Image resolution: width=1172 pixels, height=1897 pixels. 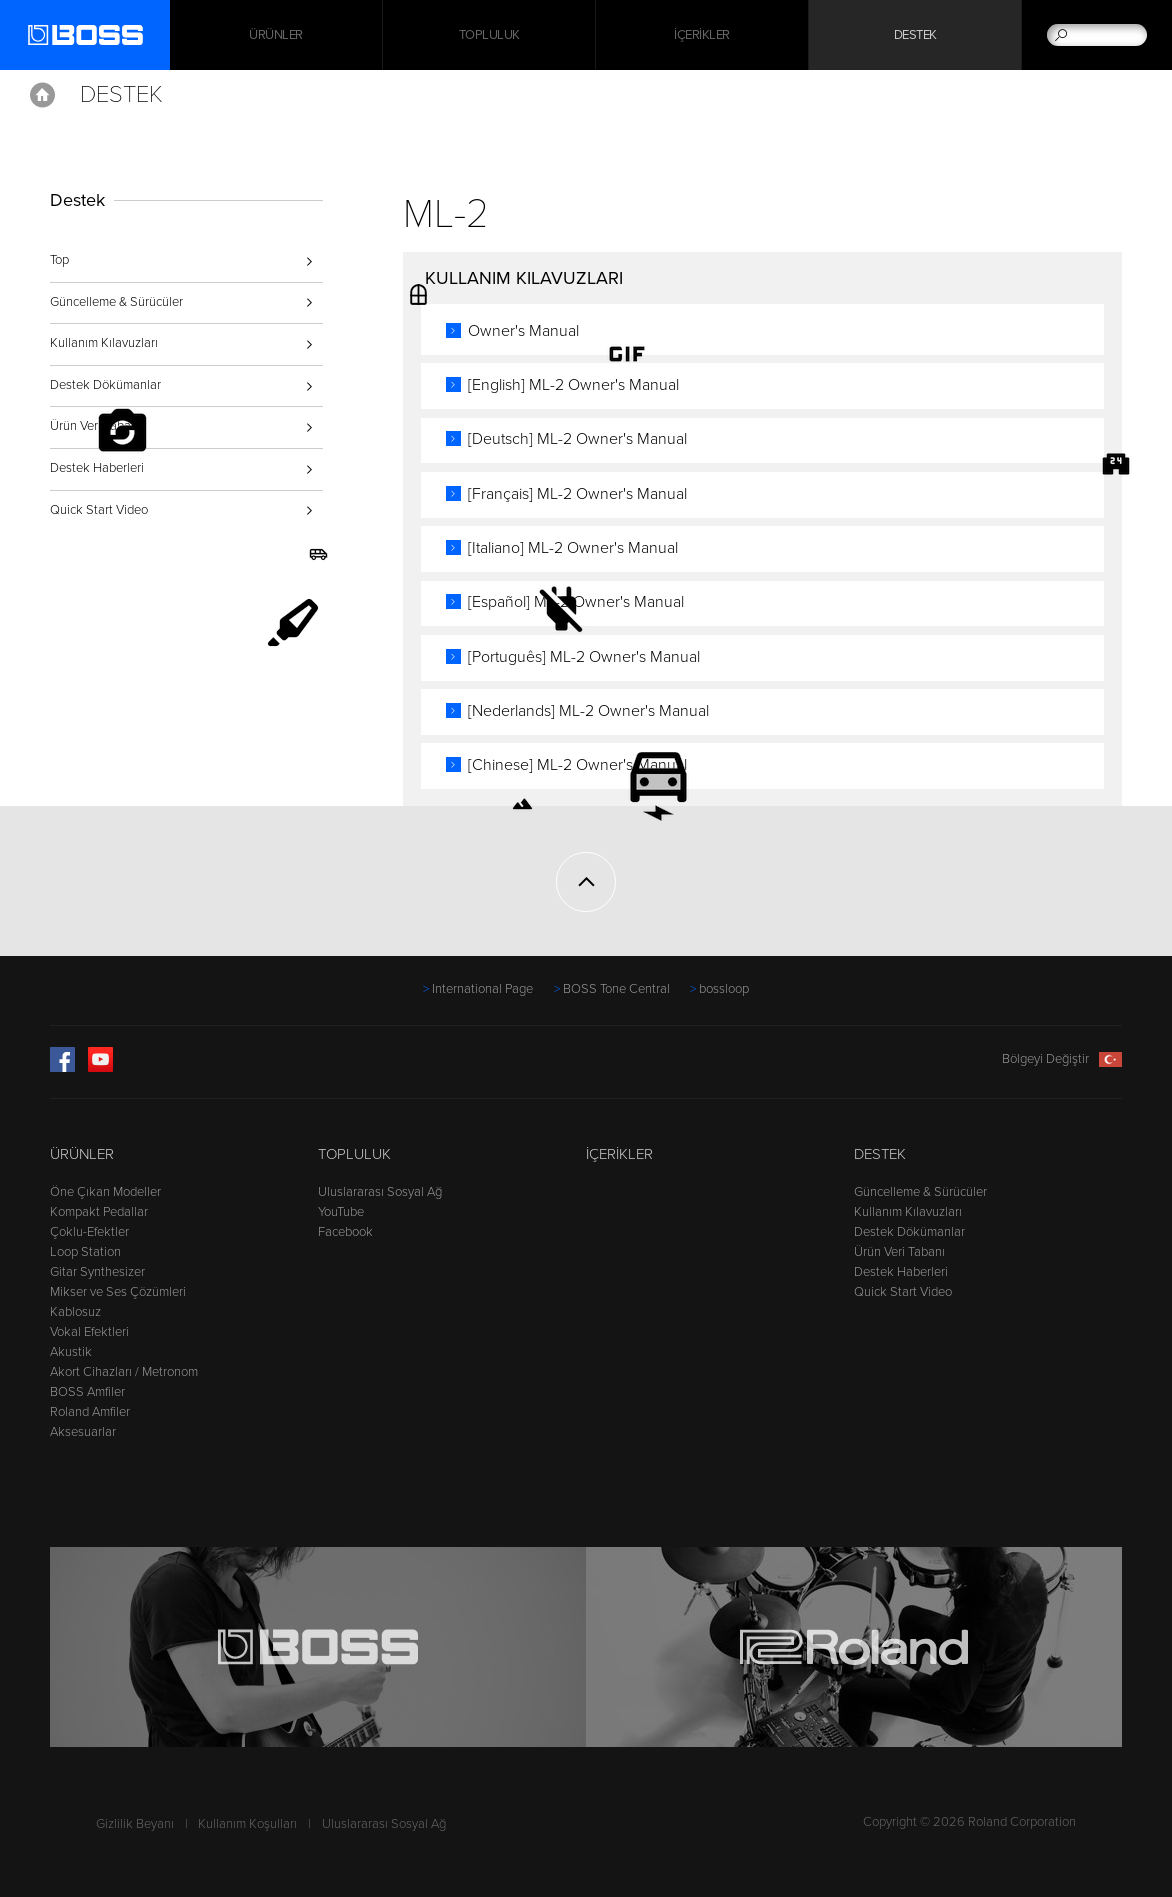 I want to click on open a new window, so click(x=418, y=294).